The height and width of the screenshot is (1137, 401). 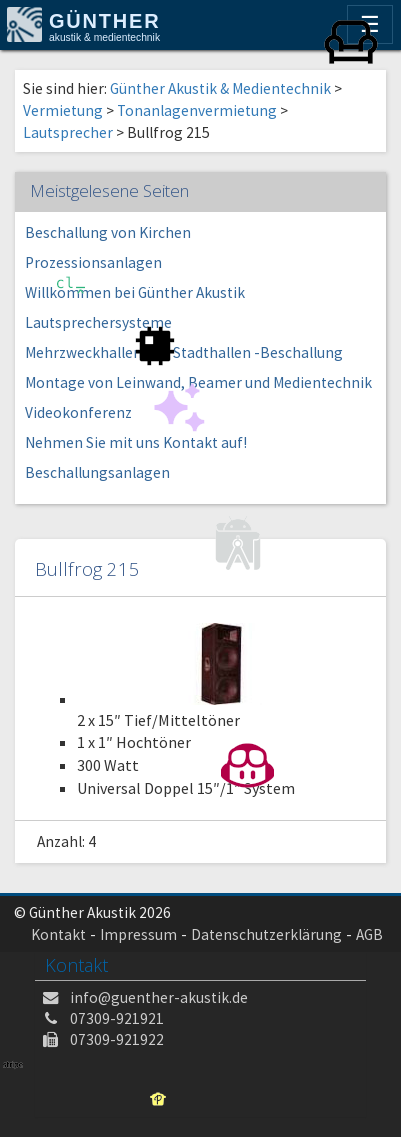 I want to click on indicates AI-generated or enhanced content, so click(x=180, y=407).